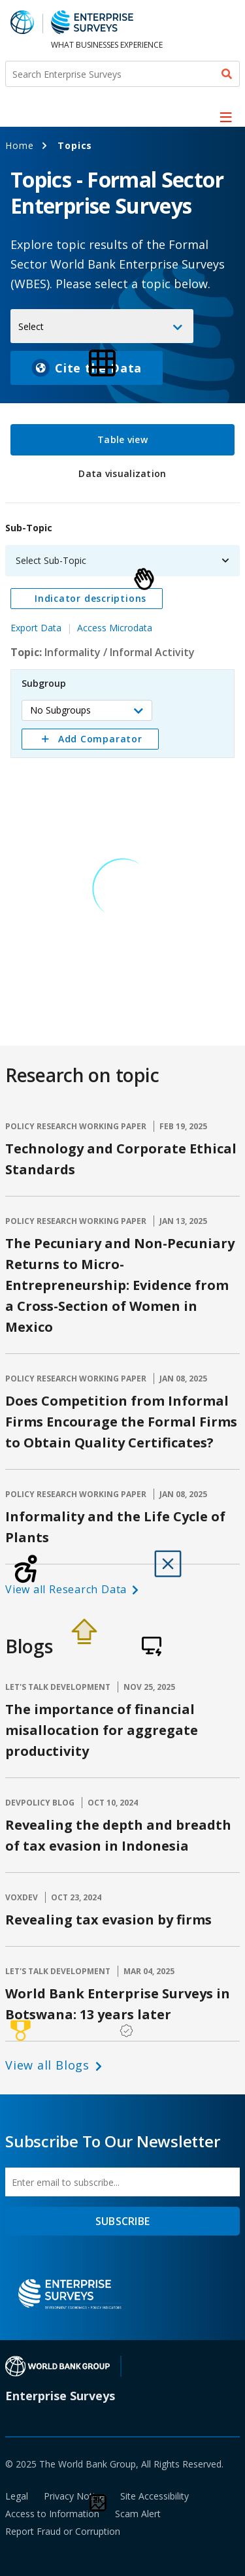 Image resolution: width=245 pixels, height=2576 pixels. Describe the element at coordinates (144, 579) in the screenshot. I see `give applause or show appreciation` at that location.